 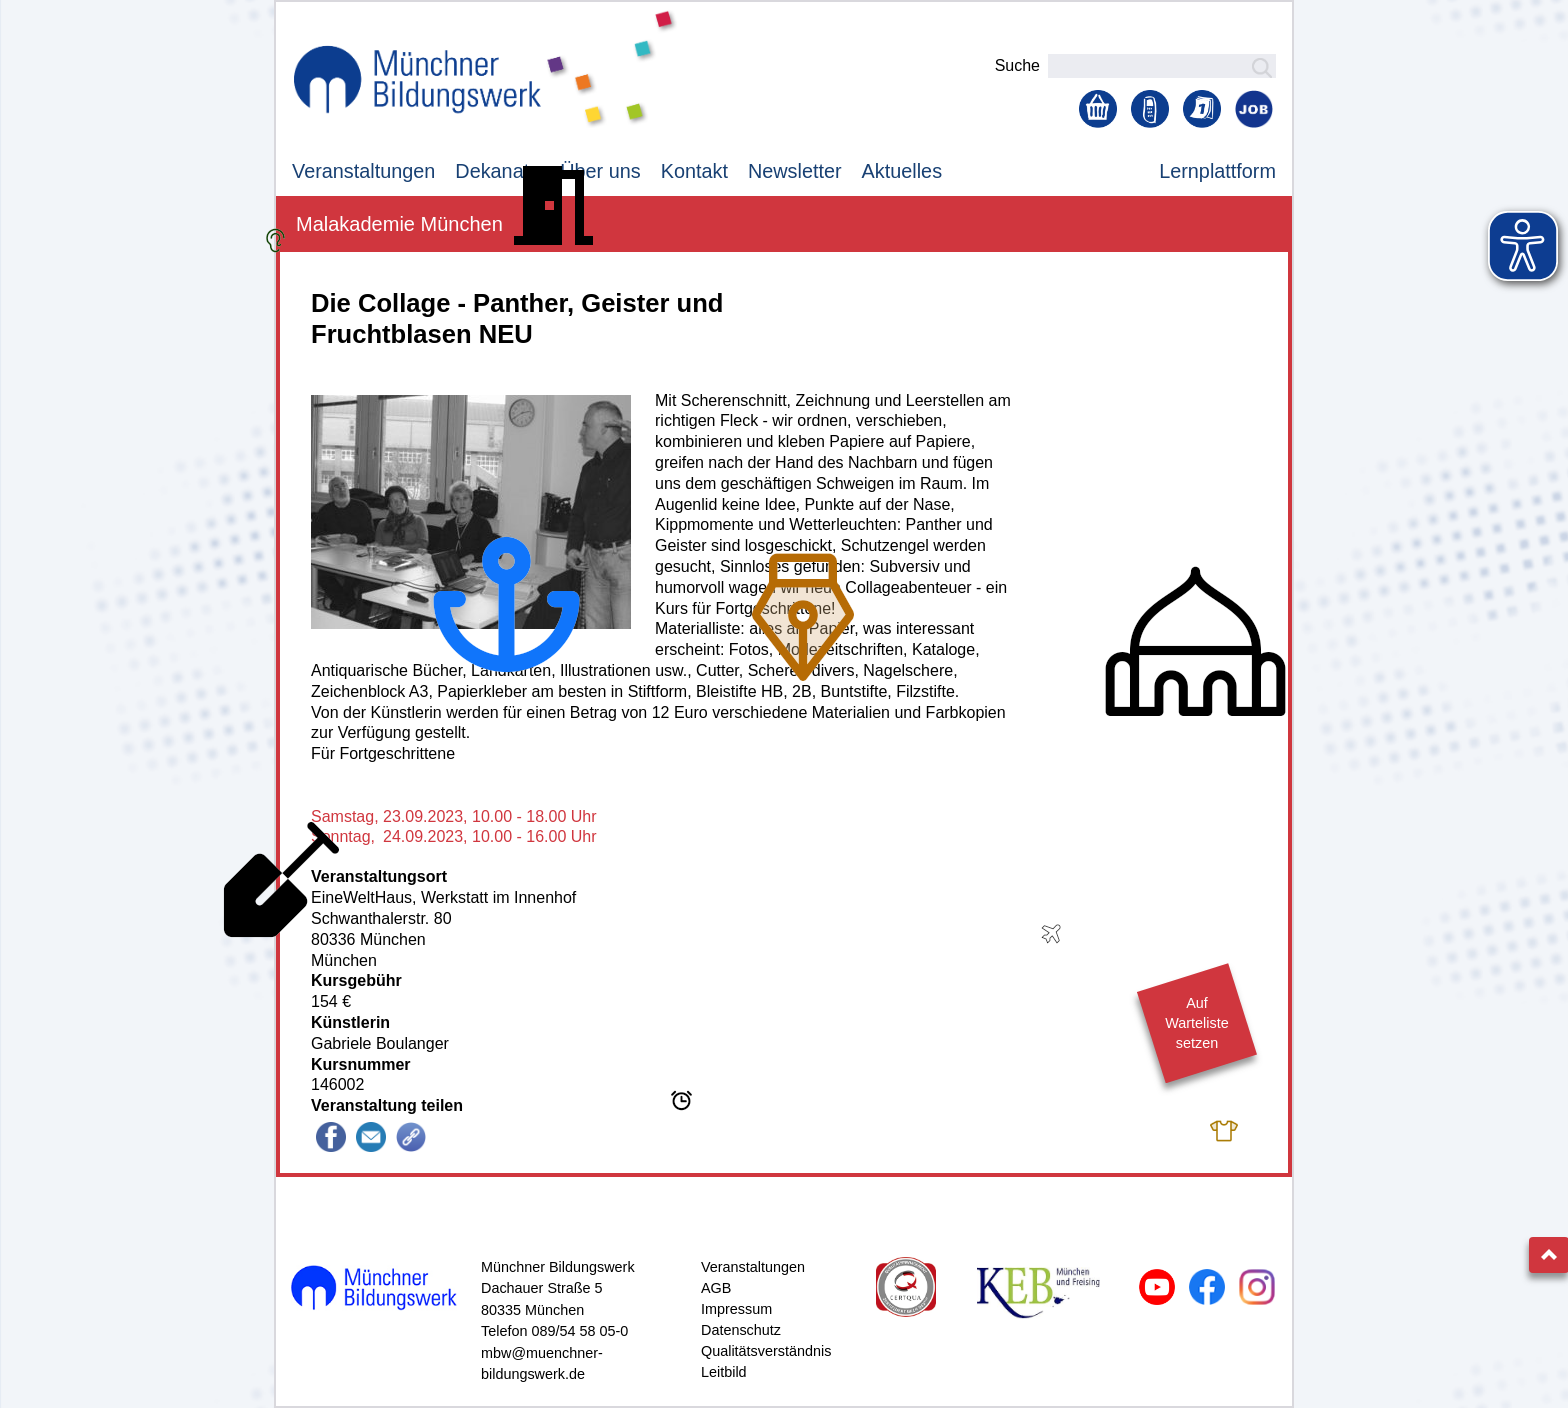 What do you see at coordinates (1051, 933) in the screenshot?
I see `enable airplane mode` at bounding box center [1051, 933].